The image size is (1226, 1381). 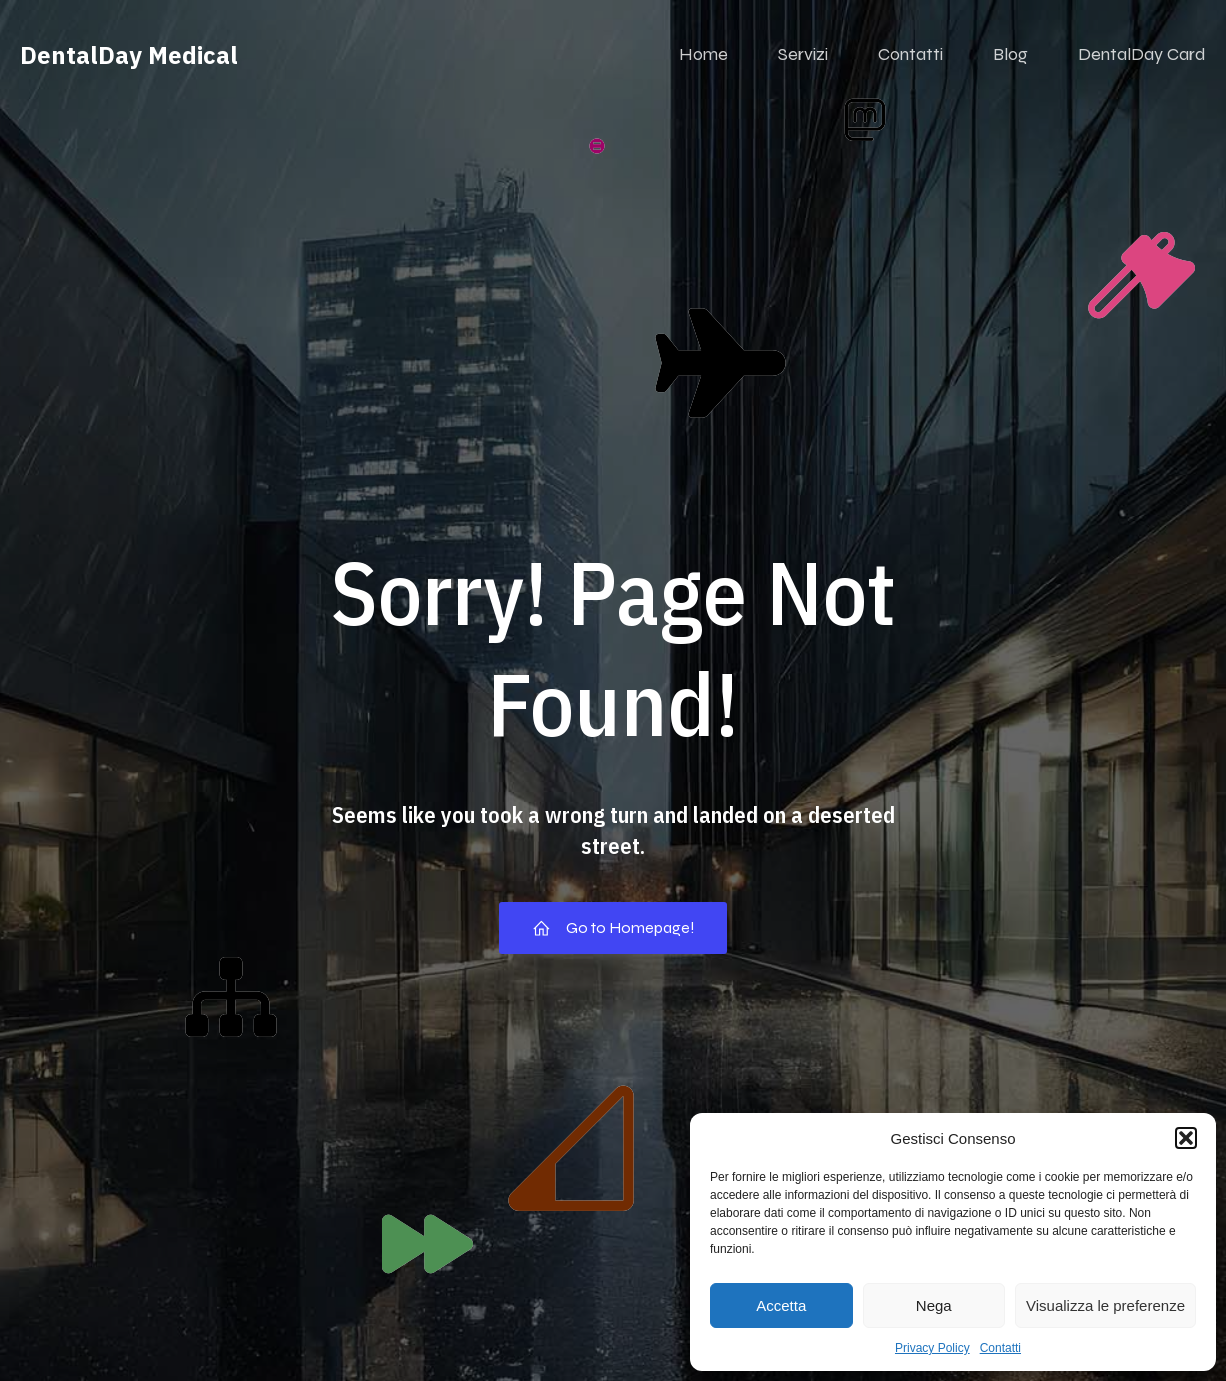 I want to click on skip forward in media playback, so click(x=421, y=1244).